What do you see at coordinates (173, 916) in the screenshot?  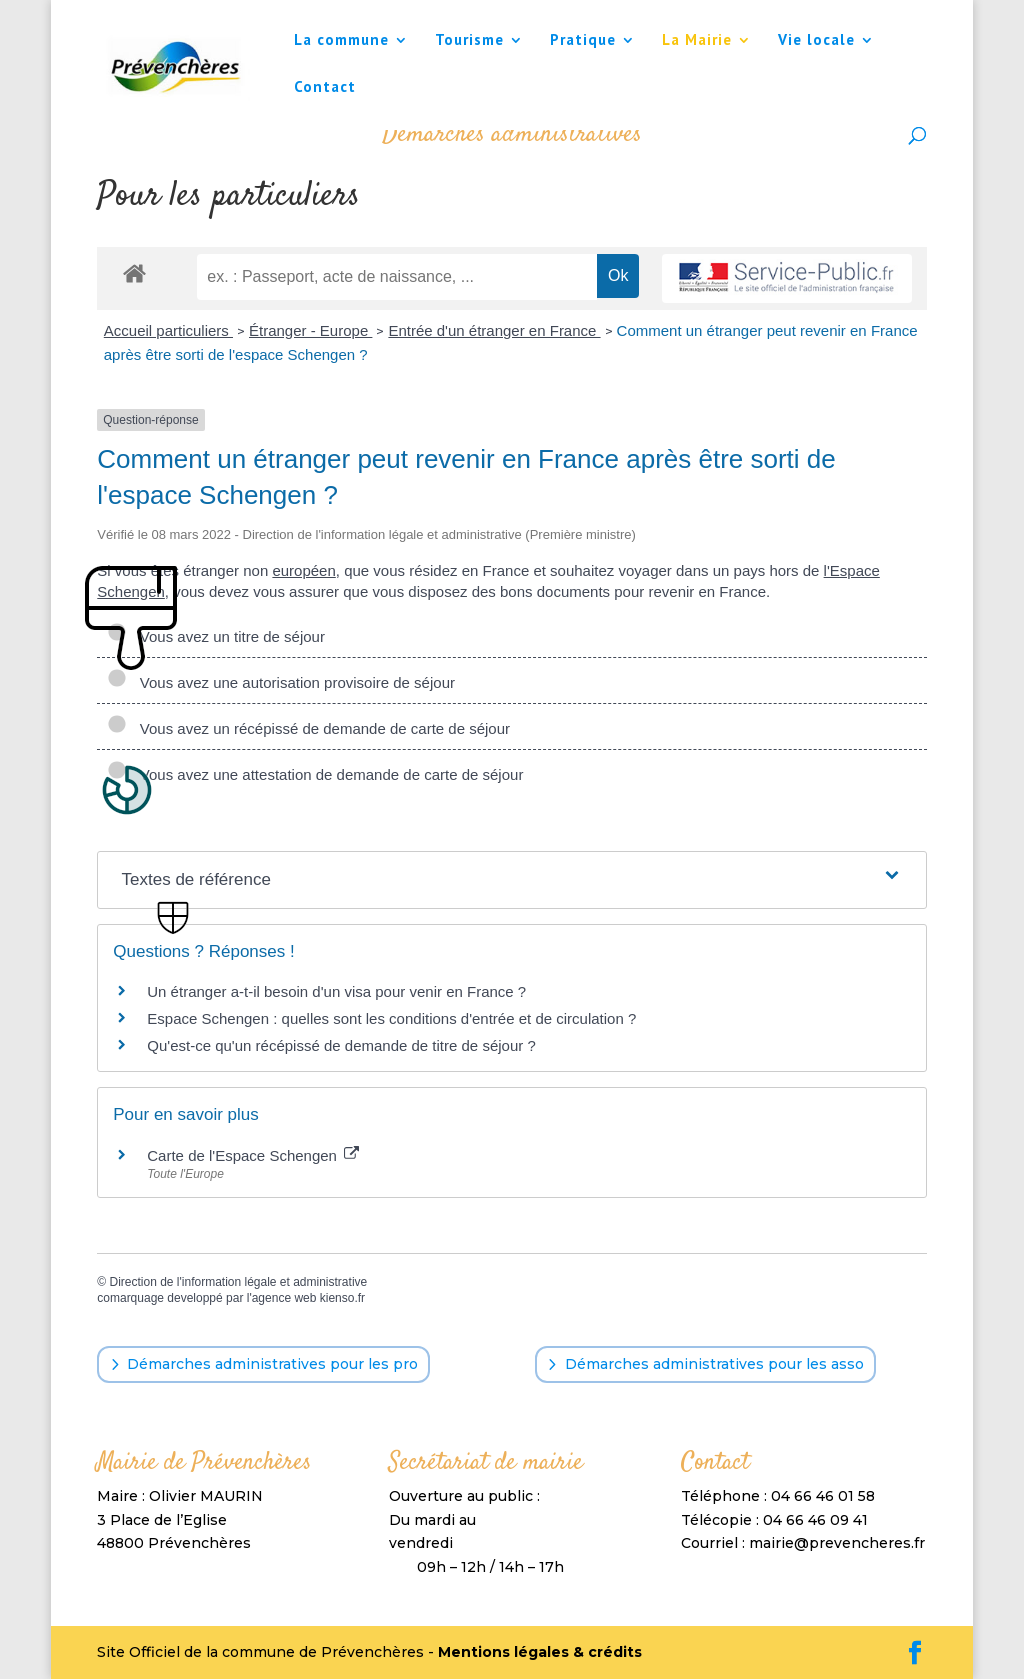 I see `view security or protection settings` at bounding box center [173, 916].